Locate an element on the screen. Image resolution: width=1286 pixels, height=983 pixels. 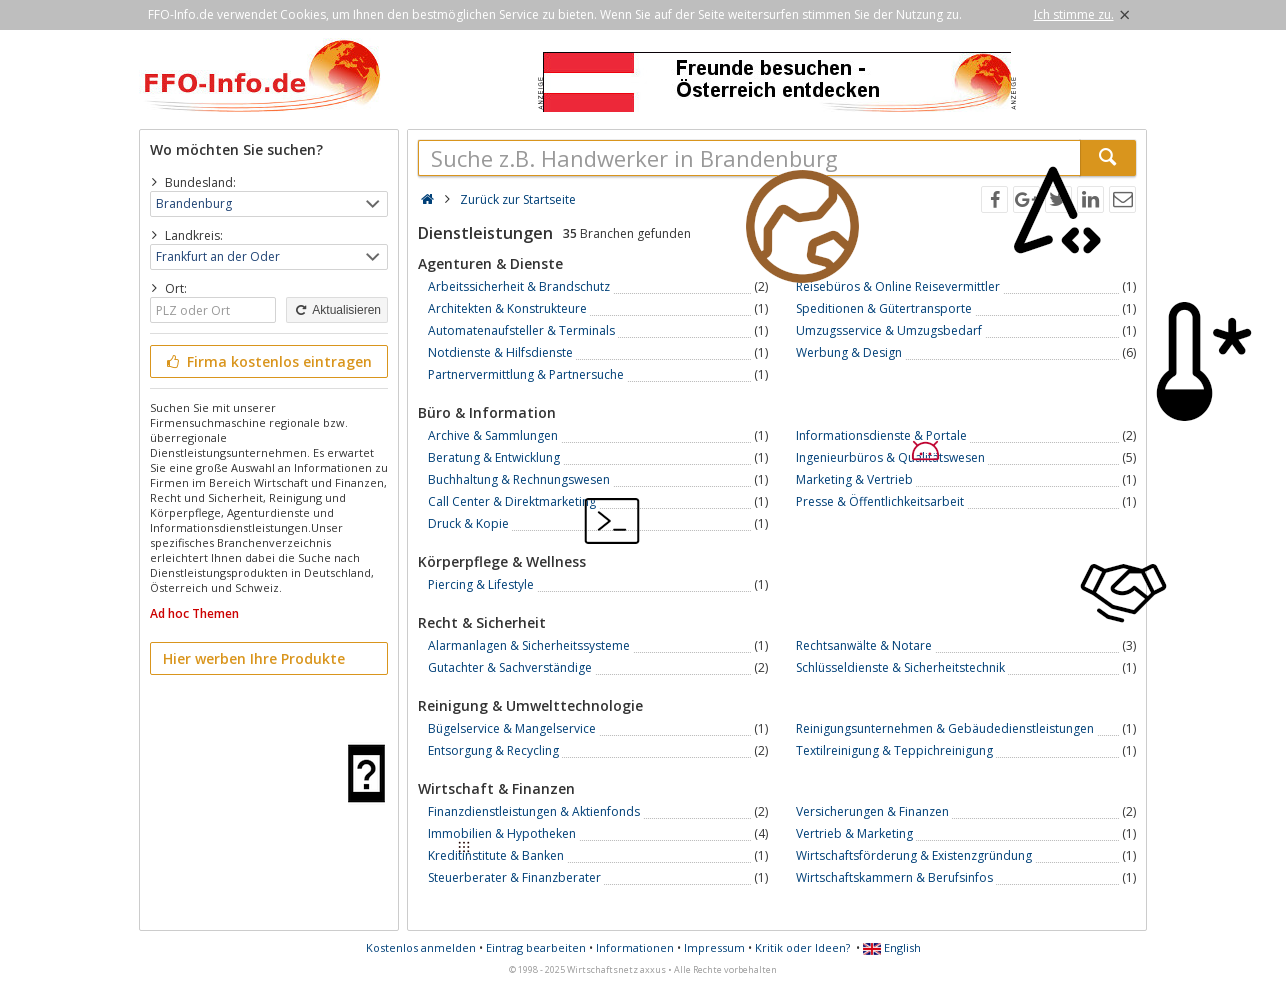
unknown or unrecognized device connected is located at coordinates (366, 773).